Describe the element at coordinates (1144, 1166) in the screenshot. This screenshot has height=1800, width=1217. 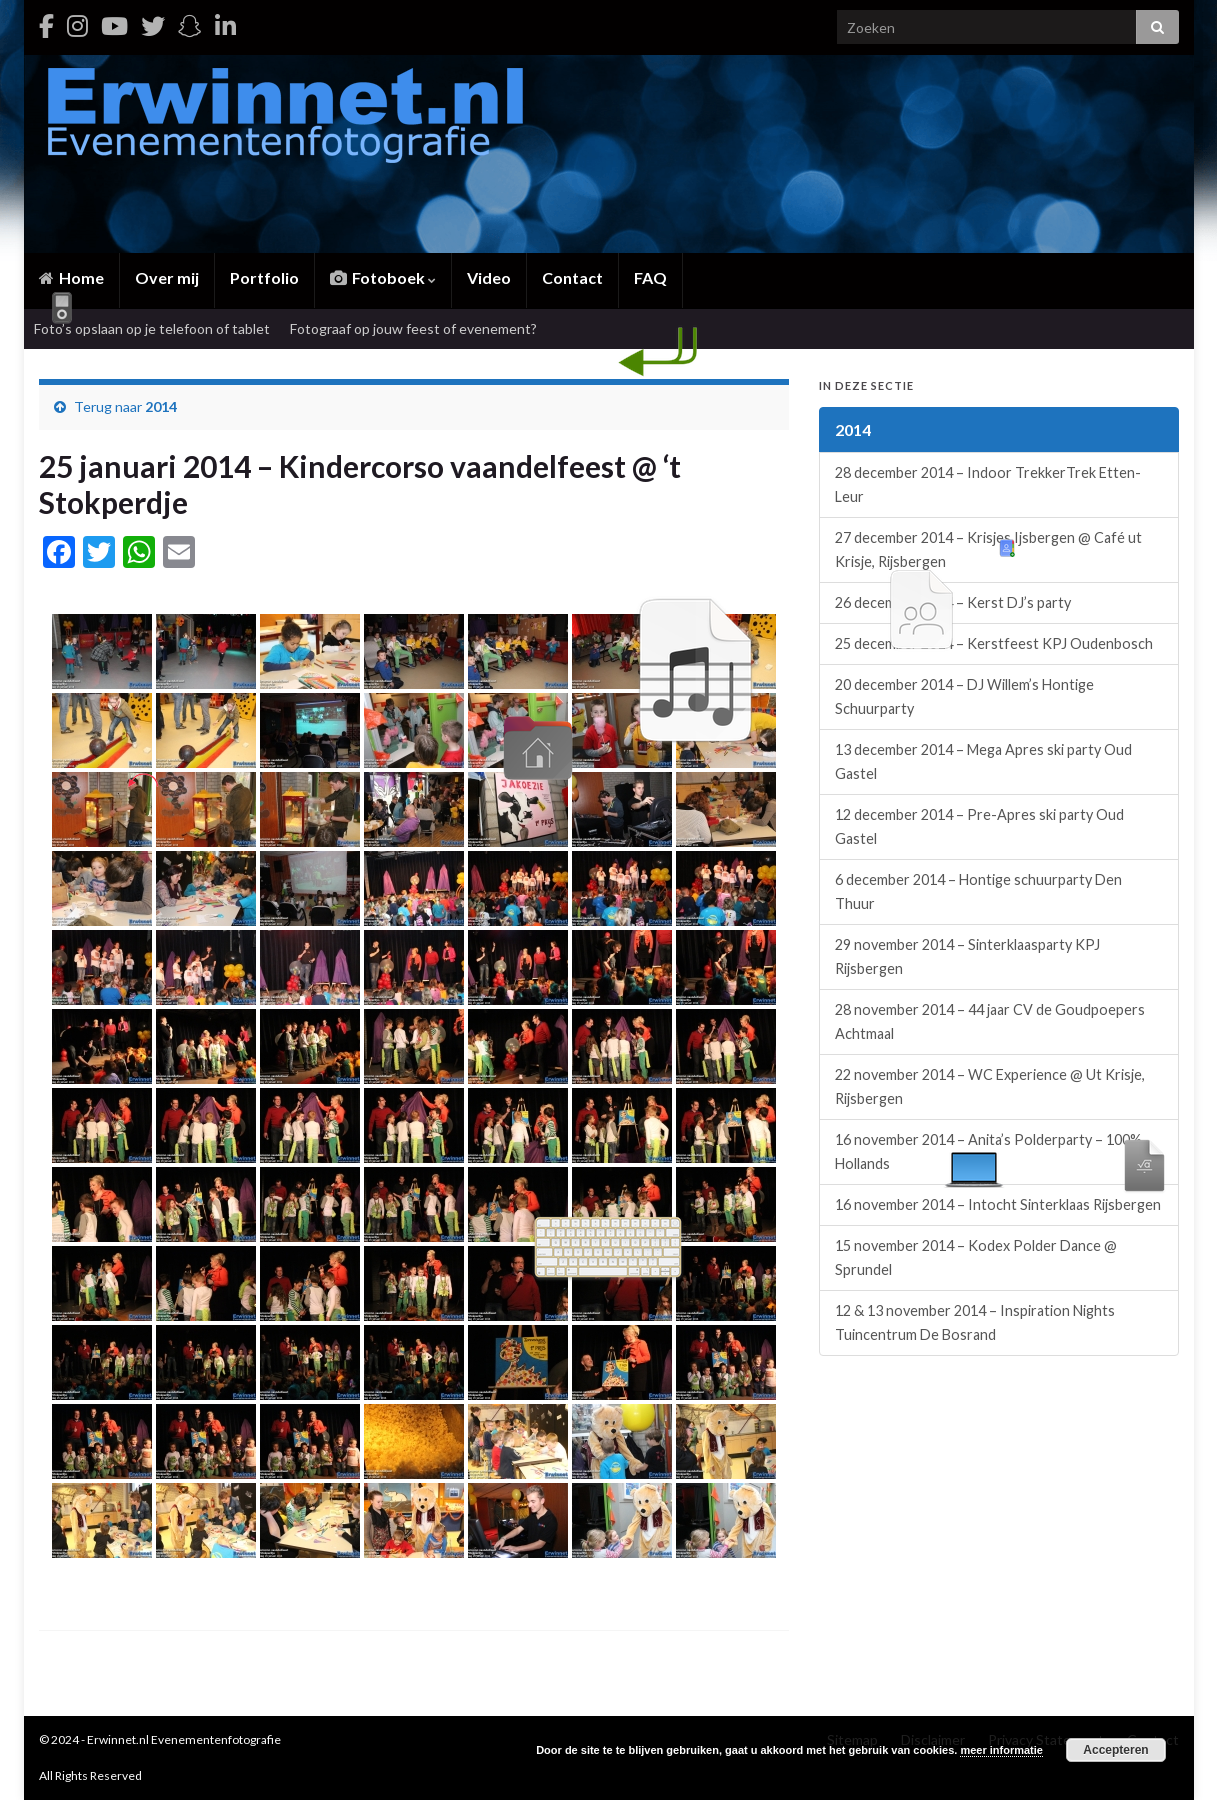
I see `open an opendocument formula file` at that location.